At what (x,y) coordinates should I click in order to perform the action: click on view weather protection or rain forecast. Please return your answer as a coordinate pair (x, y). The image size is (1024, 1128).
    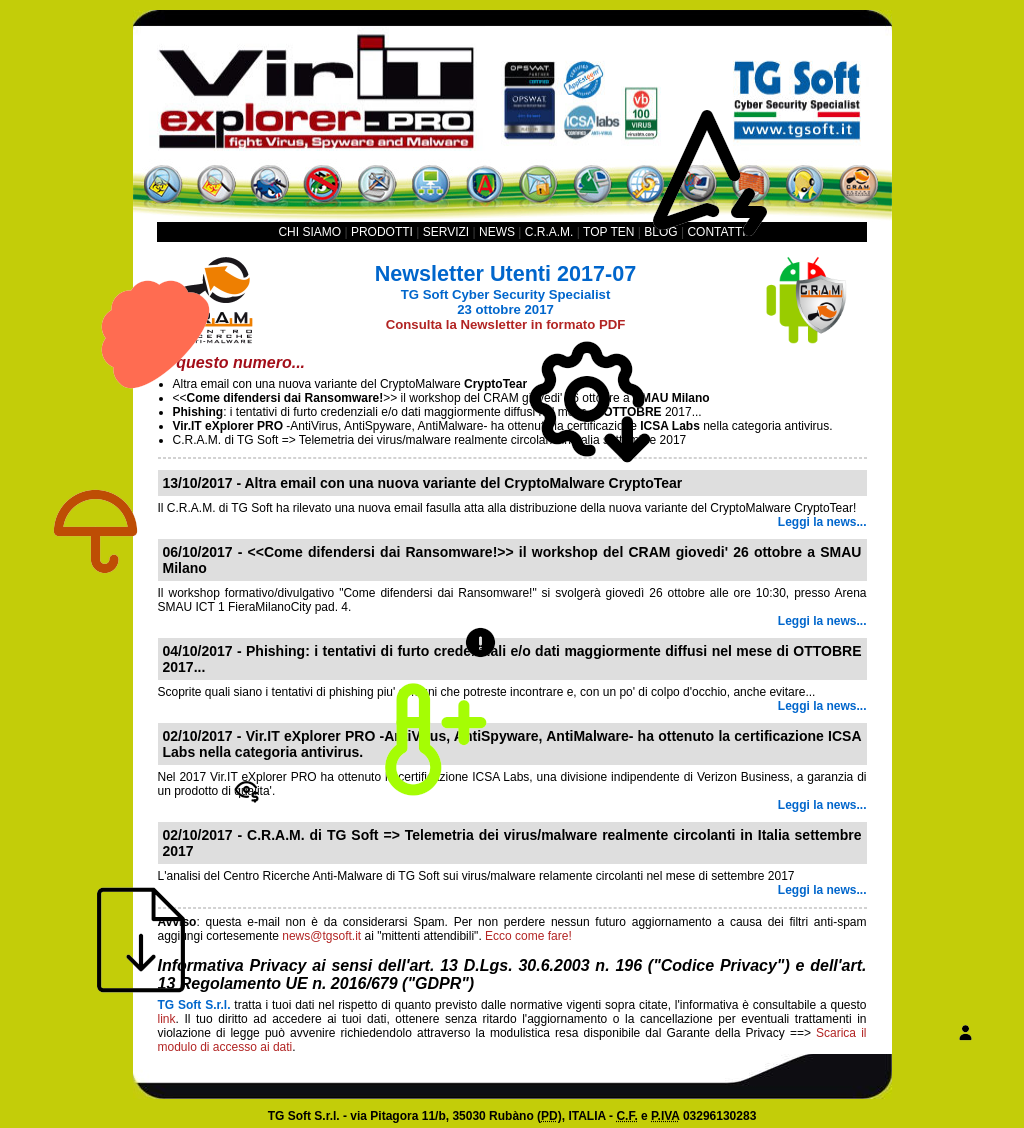
    Looking at the image, I should click on (95, 531).